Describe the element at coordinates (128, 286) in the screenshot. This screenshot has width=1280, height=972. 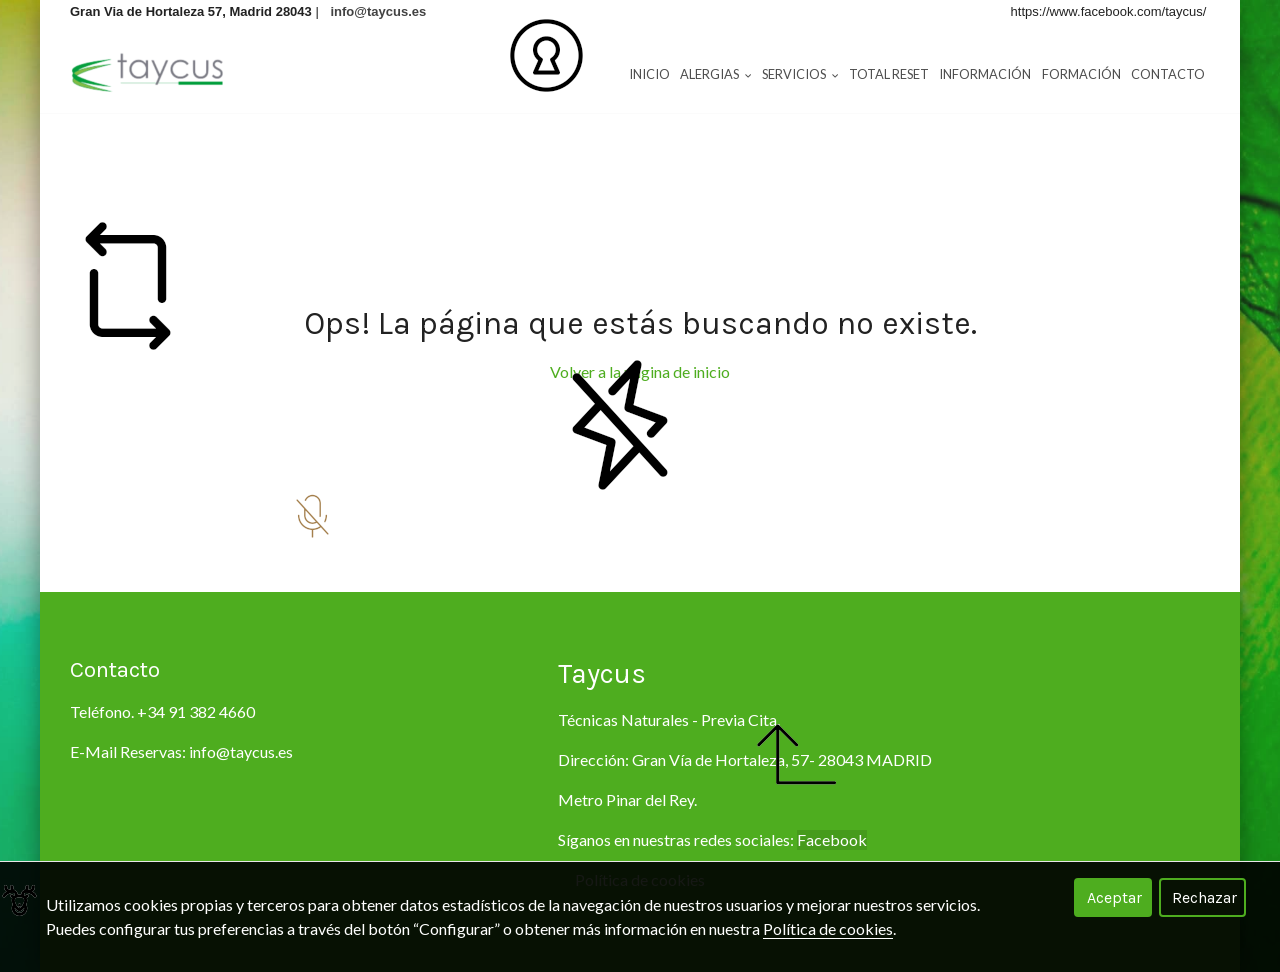
I see `rotate your device orientation` at that location.